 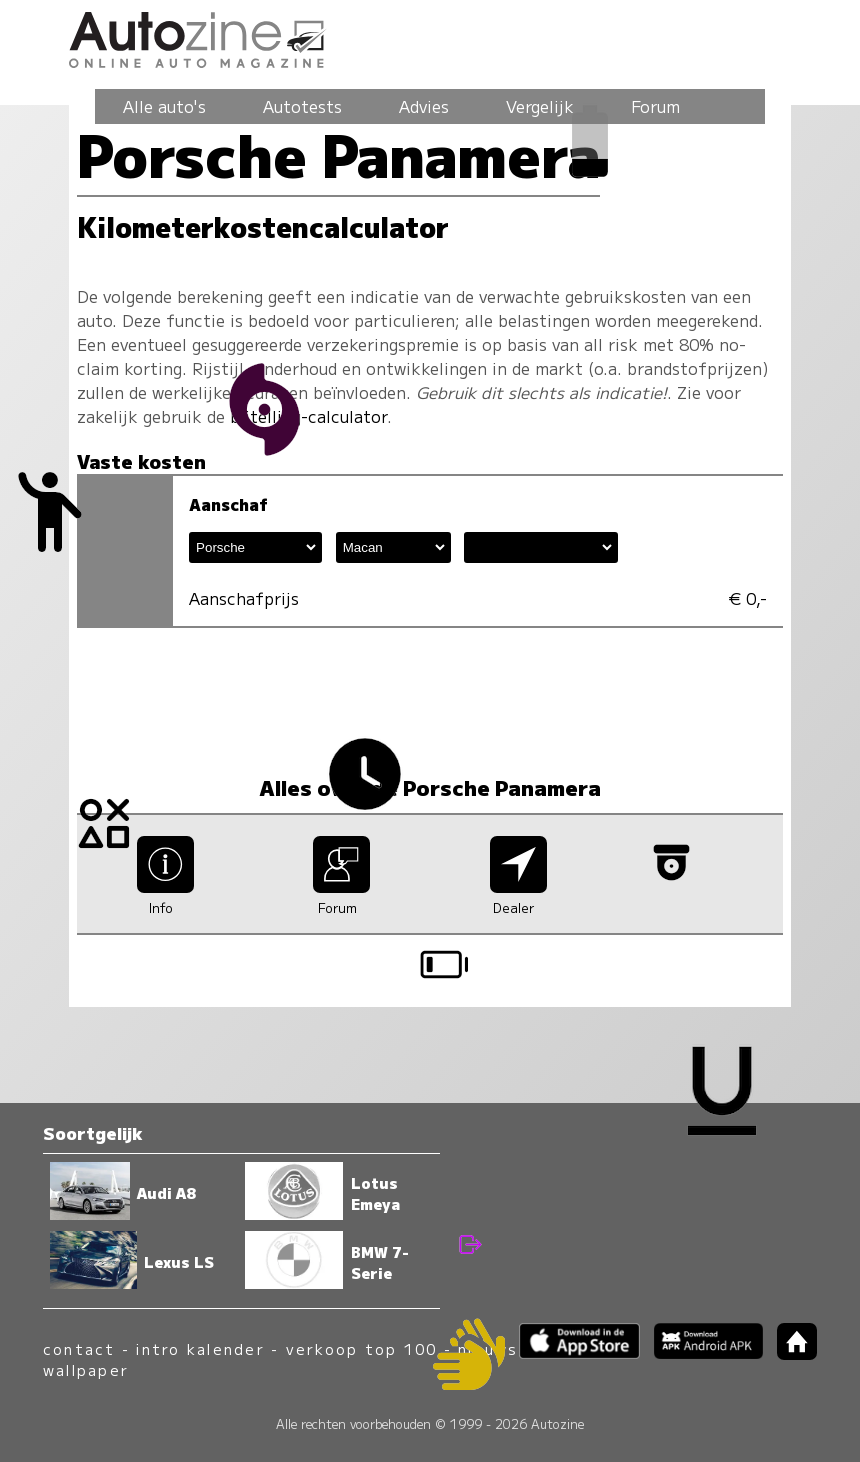 What do you see at coordinates (590, 141) in the screenshot?
I see `indicates low battery level at 20%` at bounding box center [590, 141].